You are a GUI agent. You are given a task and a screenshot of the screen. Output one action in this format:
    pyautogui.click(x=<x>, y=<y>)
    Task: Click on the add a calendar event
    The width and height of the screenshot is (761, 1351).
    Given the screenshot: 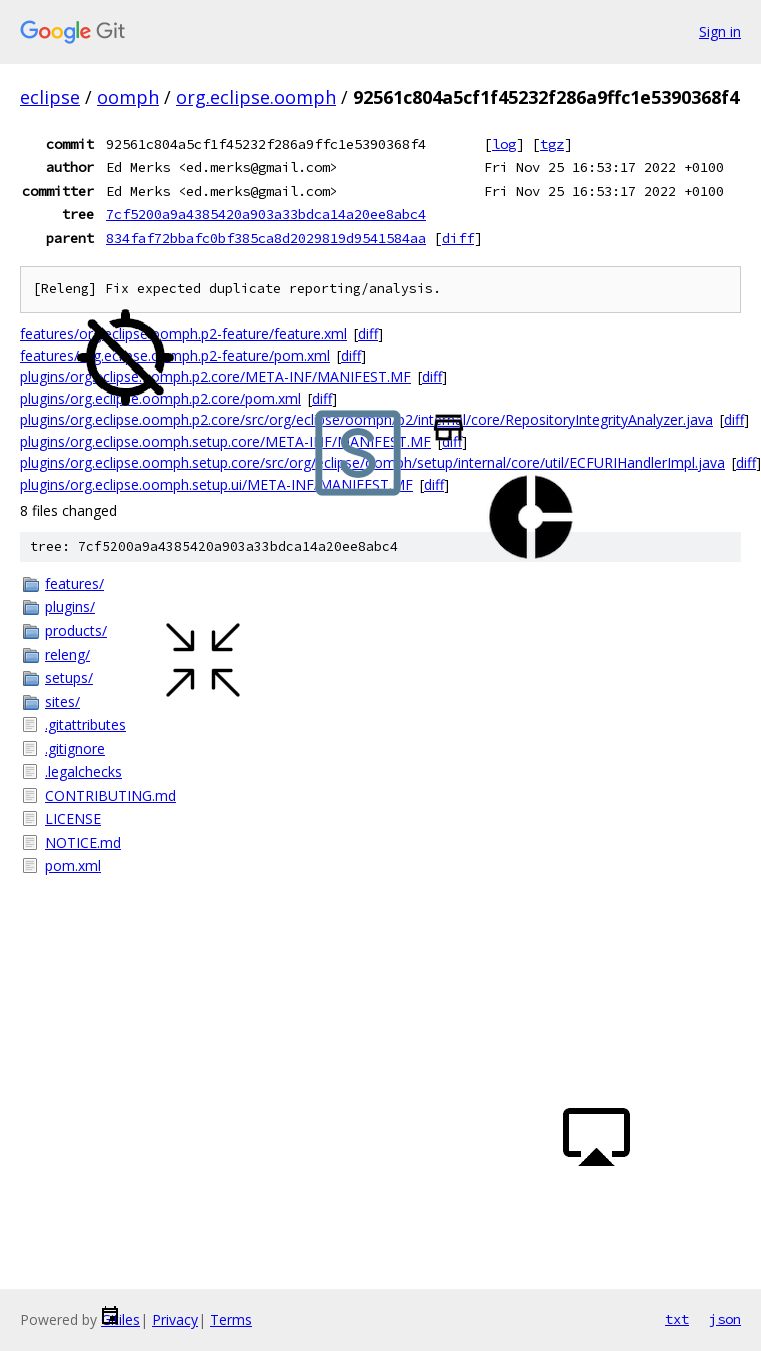 What is the action you would take?
    pyautogui.click(x=110, y=1316)
    